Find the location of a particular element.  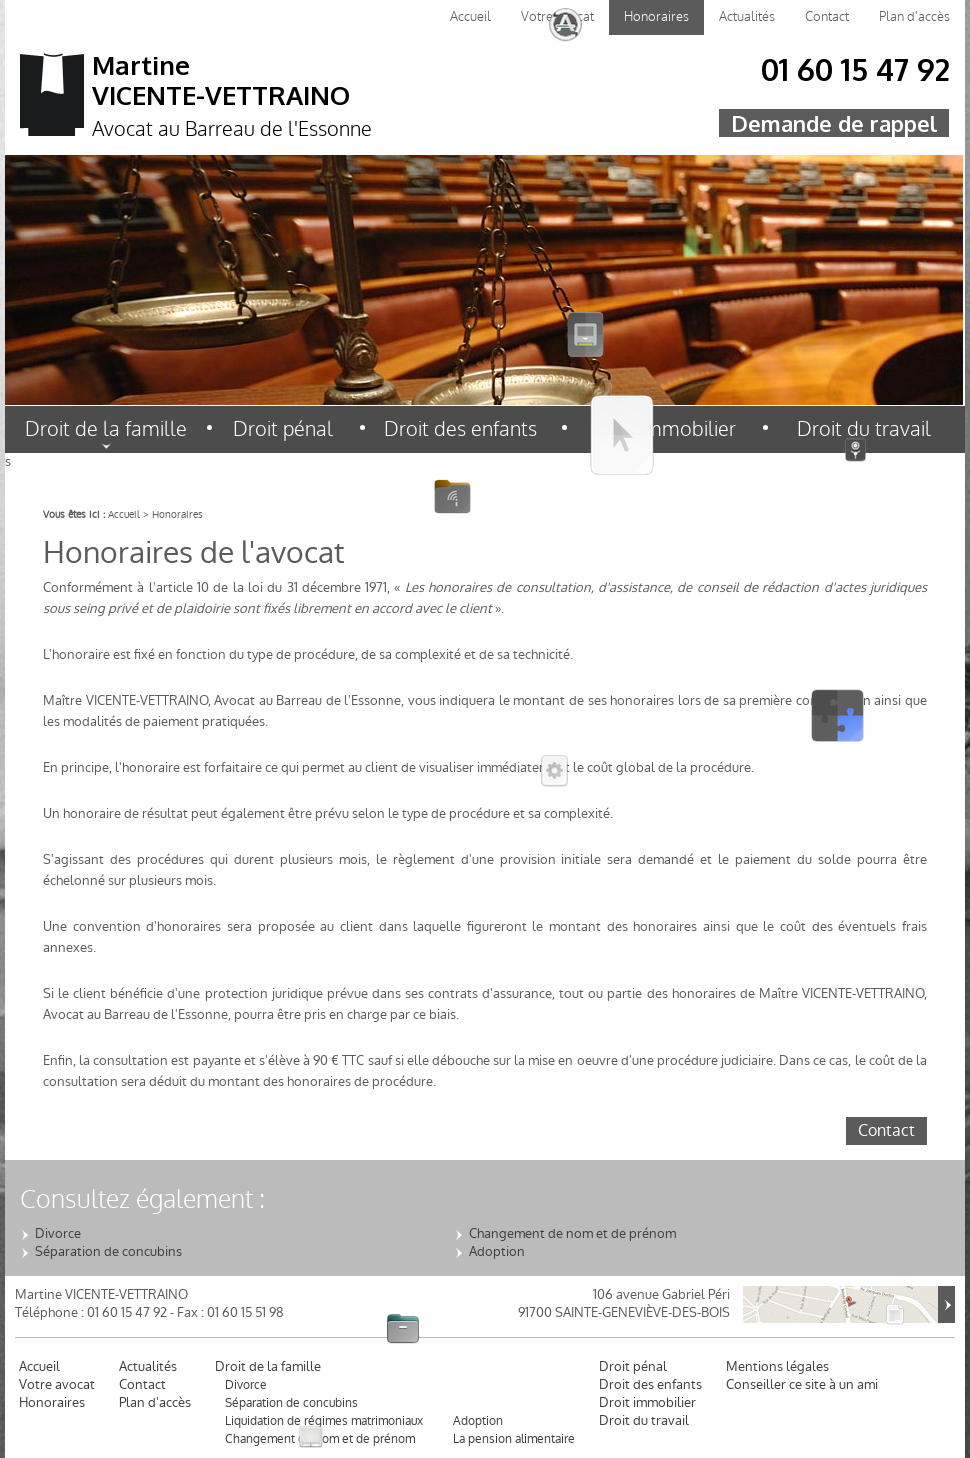

add or manage bluetooth plugins is located at coordinates (837, 715).